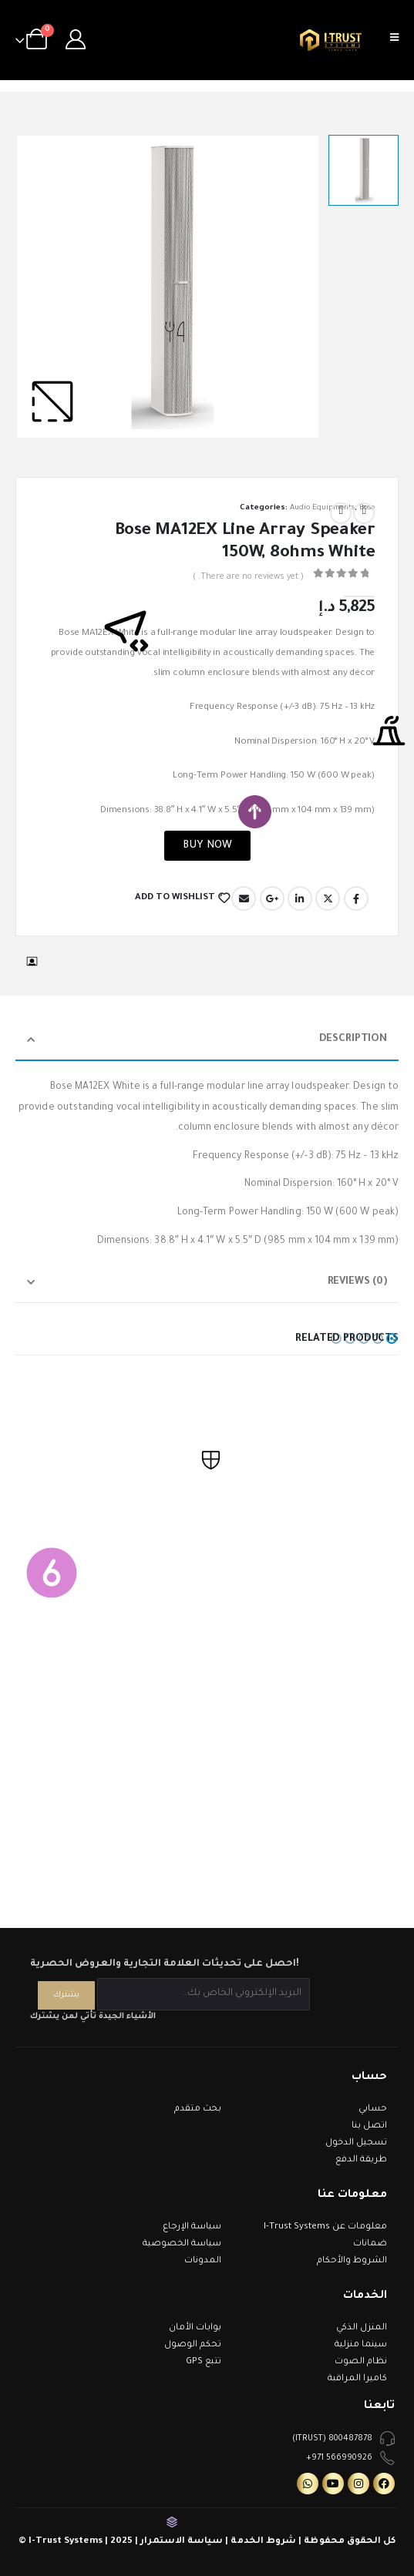 This screenshot has height=2576, width=414. What do you see at coordinates (52, 1573) in the screenshot?
I see `indicates step 6 in a multi-step process` at bounding box center [52, 1573].